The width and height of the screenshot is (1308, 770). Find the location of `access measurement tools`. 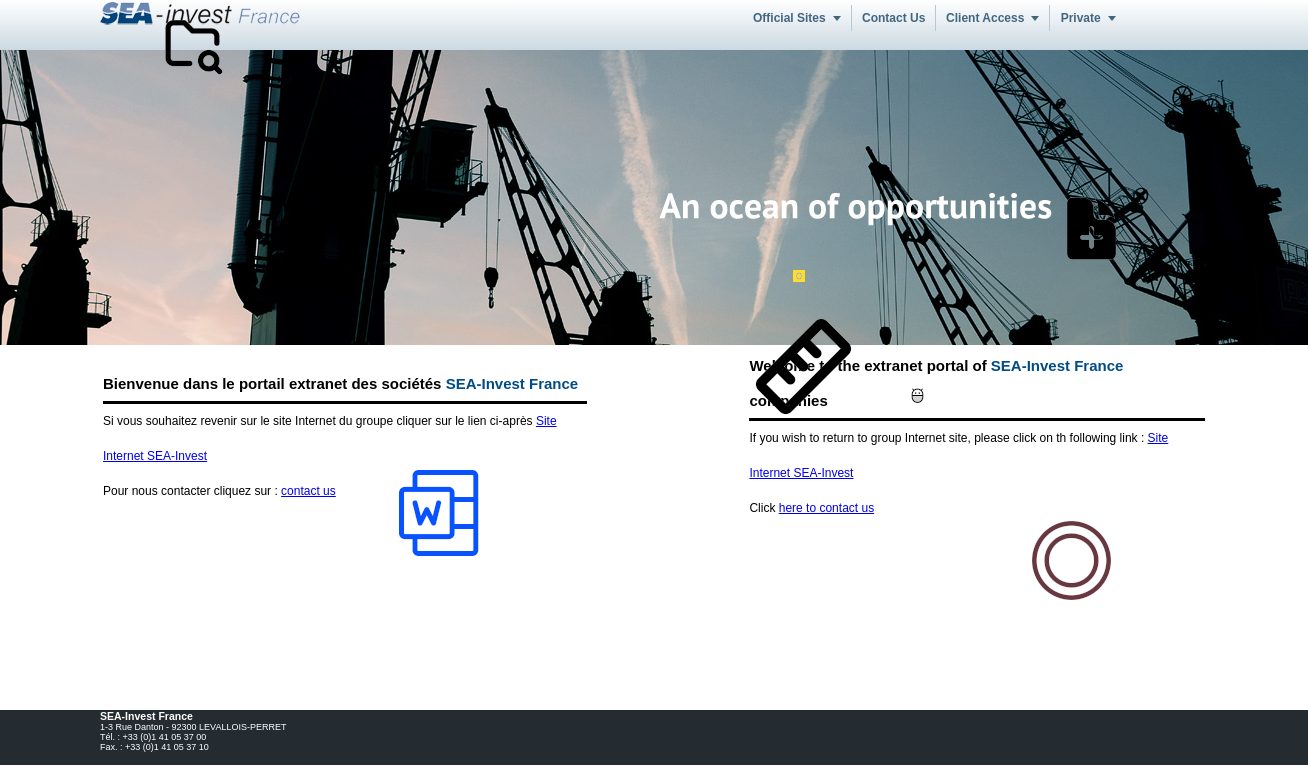

access measurement tools is located at coordinates (803, 366).